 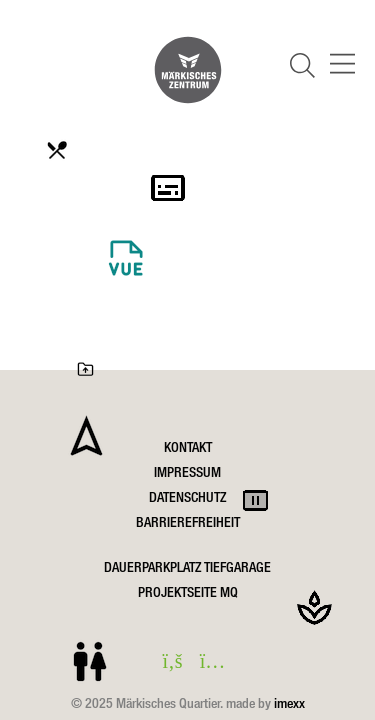 What do you see at coordinates (126, 259) in the screenshot?
I see `vue.js component or project file` at bounding box center [126, 259].